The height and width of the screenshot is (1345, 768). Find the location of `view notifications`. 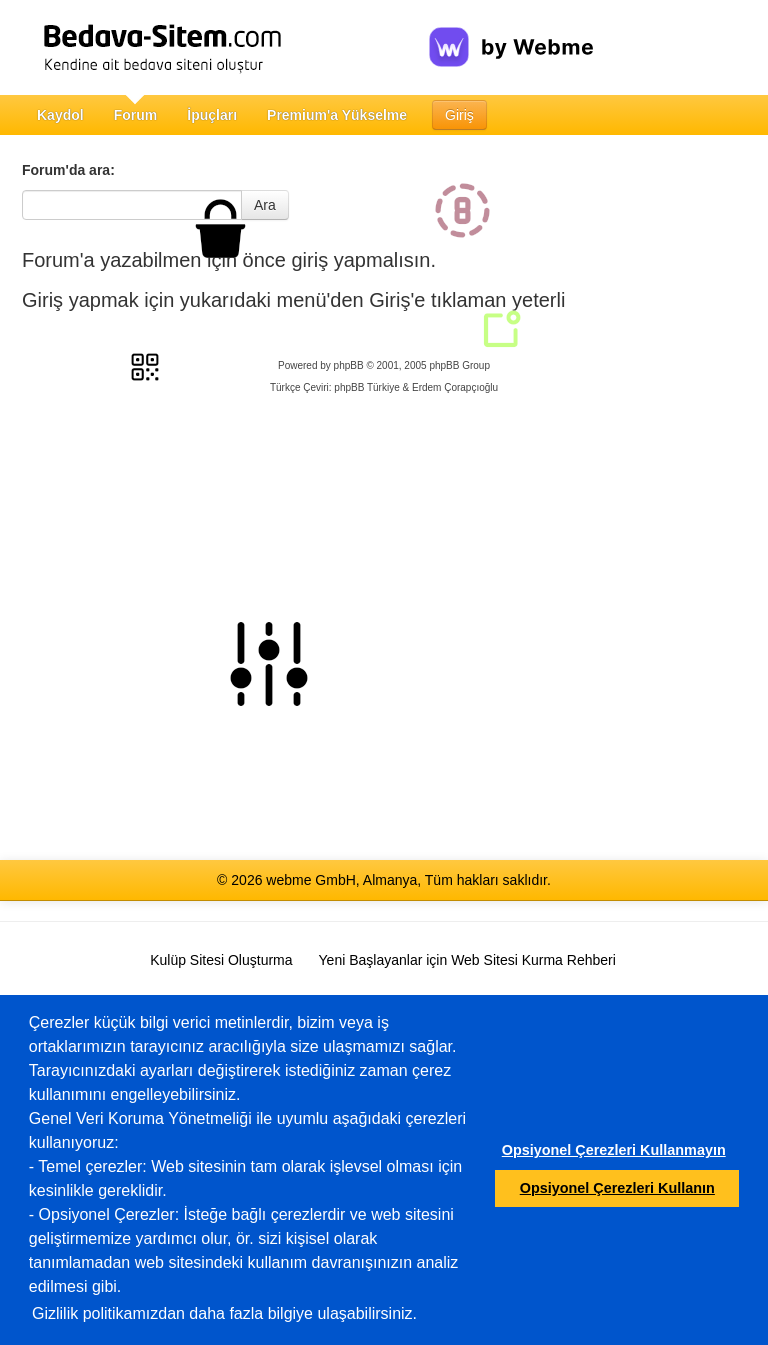

view notifications is located at coordinates (501, 329).